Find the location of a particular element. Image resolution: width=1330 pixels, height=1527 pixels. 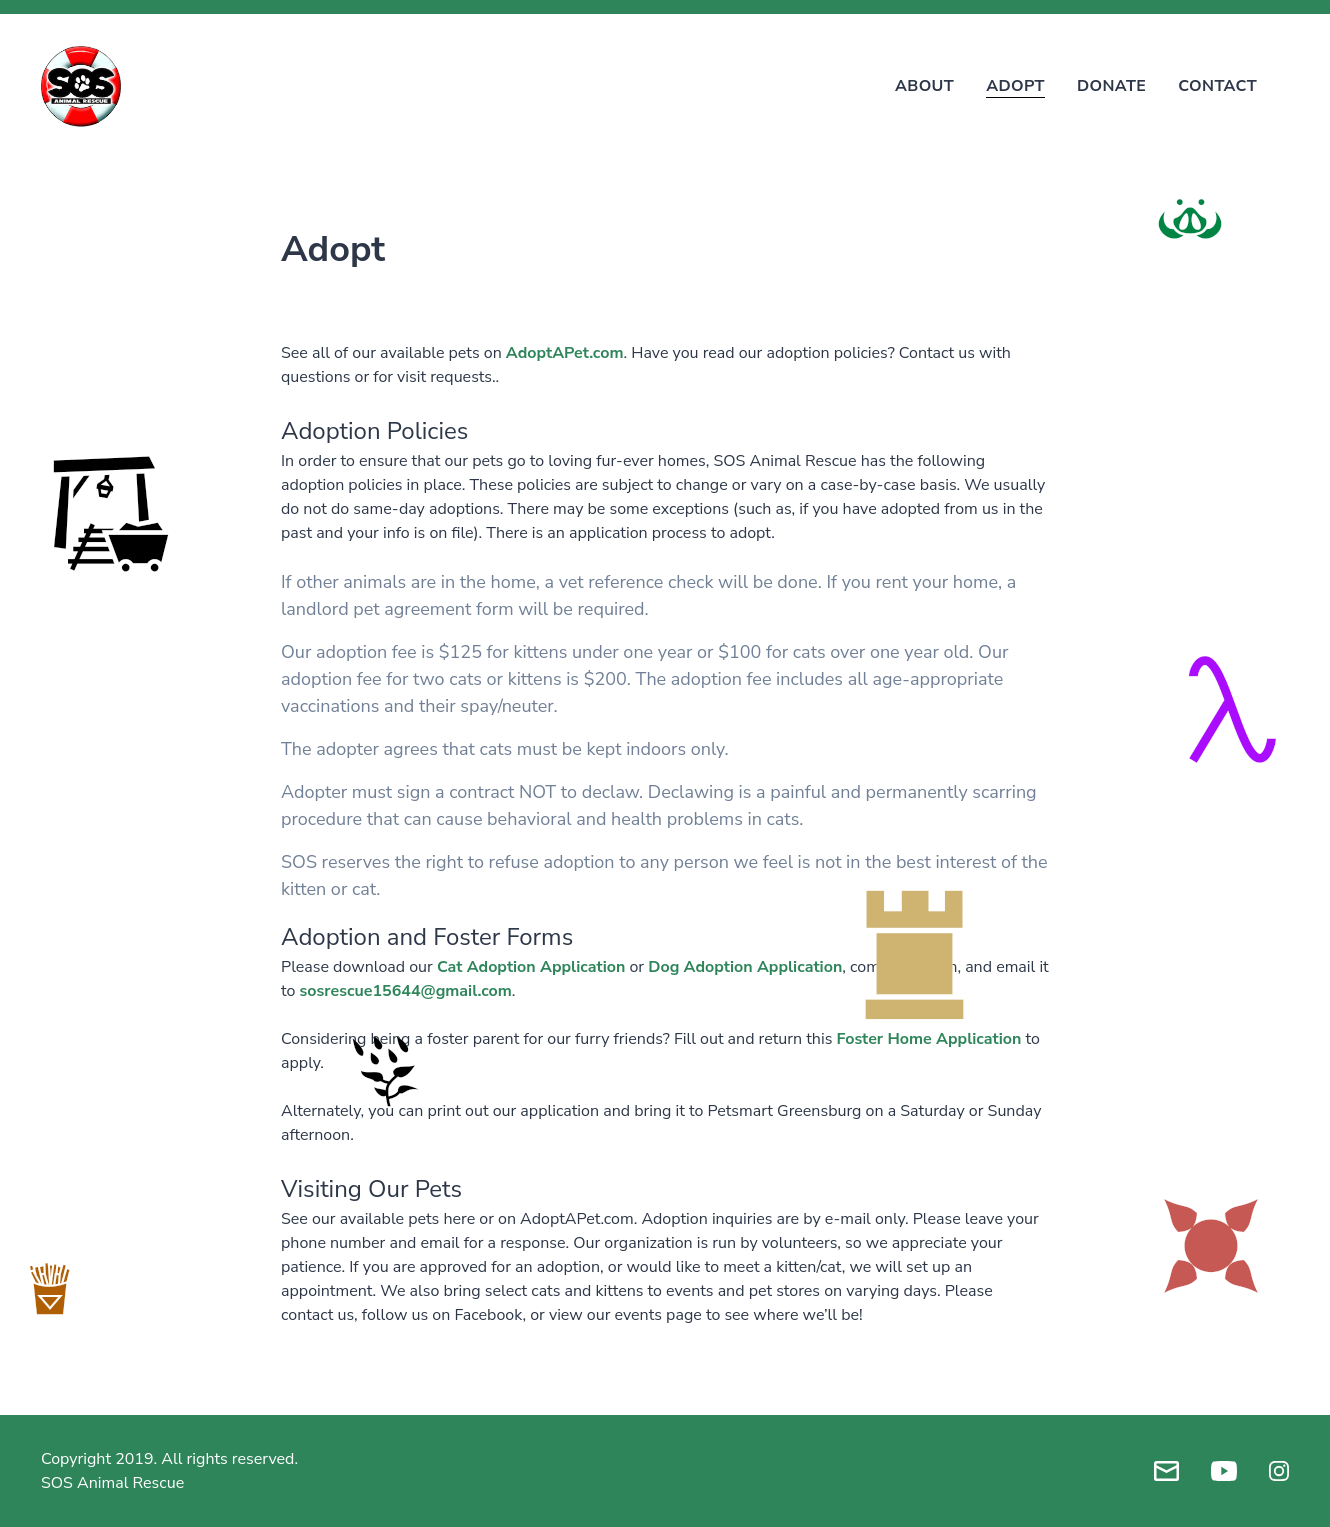

access gold mine resource building is located at coordinates (111, 514).